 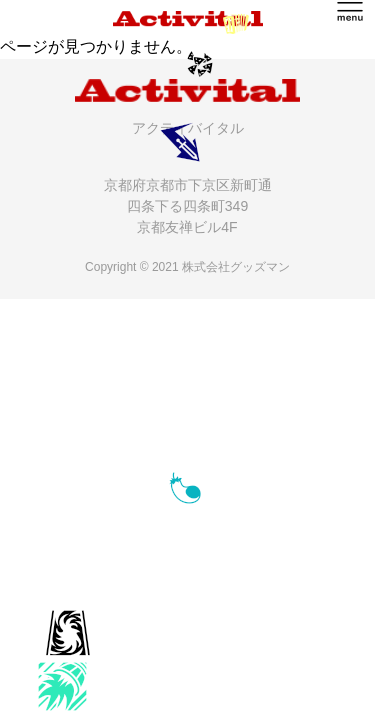 What do you see at coordinates (200, 64) in the screenshot?
I see `browse mexican food options` at bounding box center [200, 64].